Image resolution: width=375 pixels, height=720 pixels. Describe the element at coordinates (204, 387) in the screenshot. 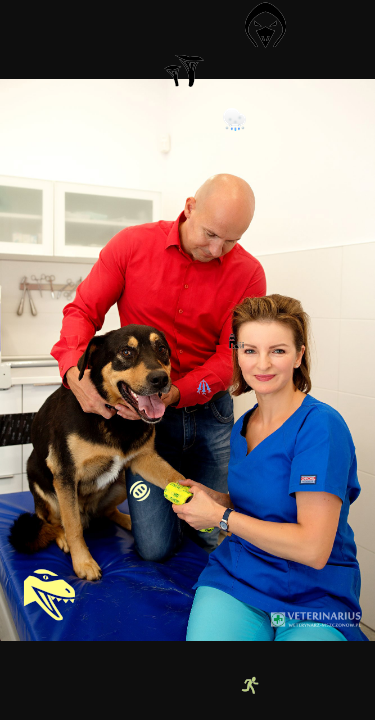

I see `cantua flower icon for botanical or nature-themed game element` at that location.